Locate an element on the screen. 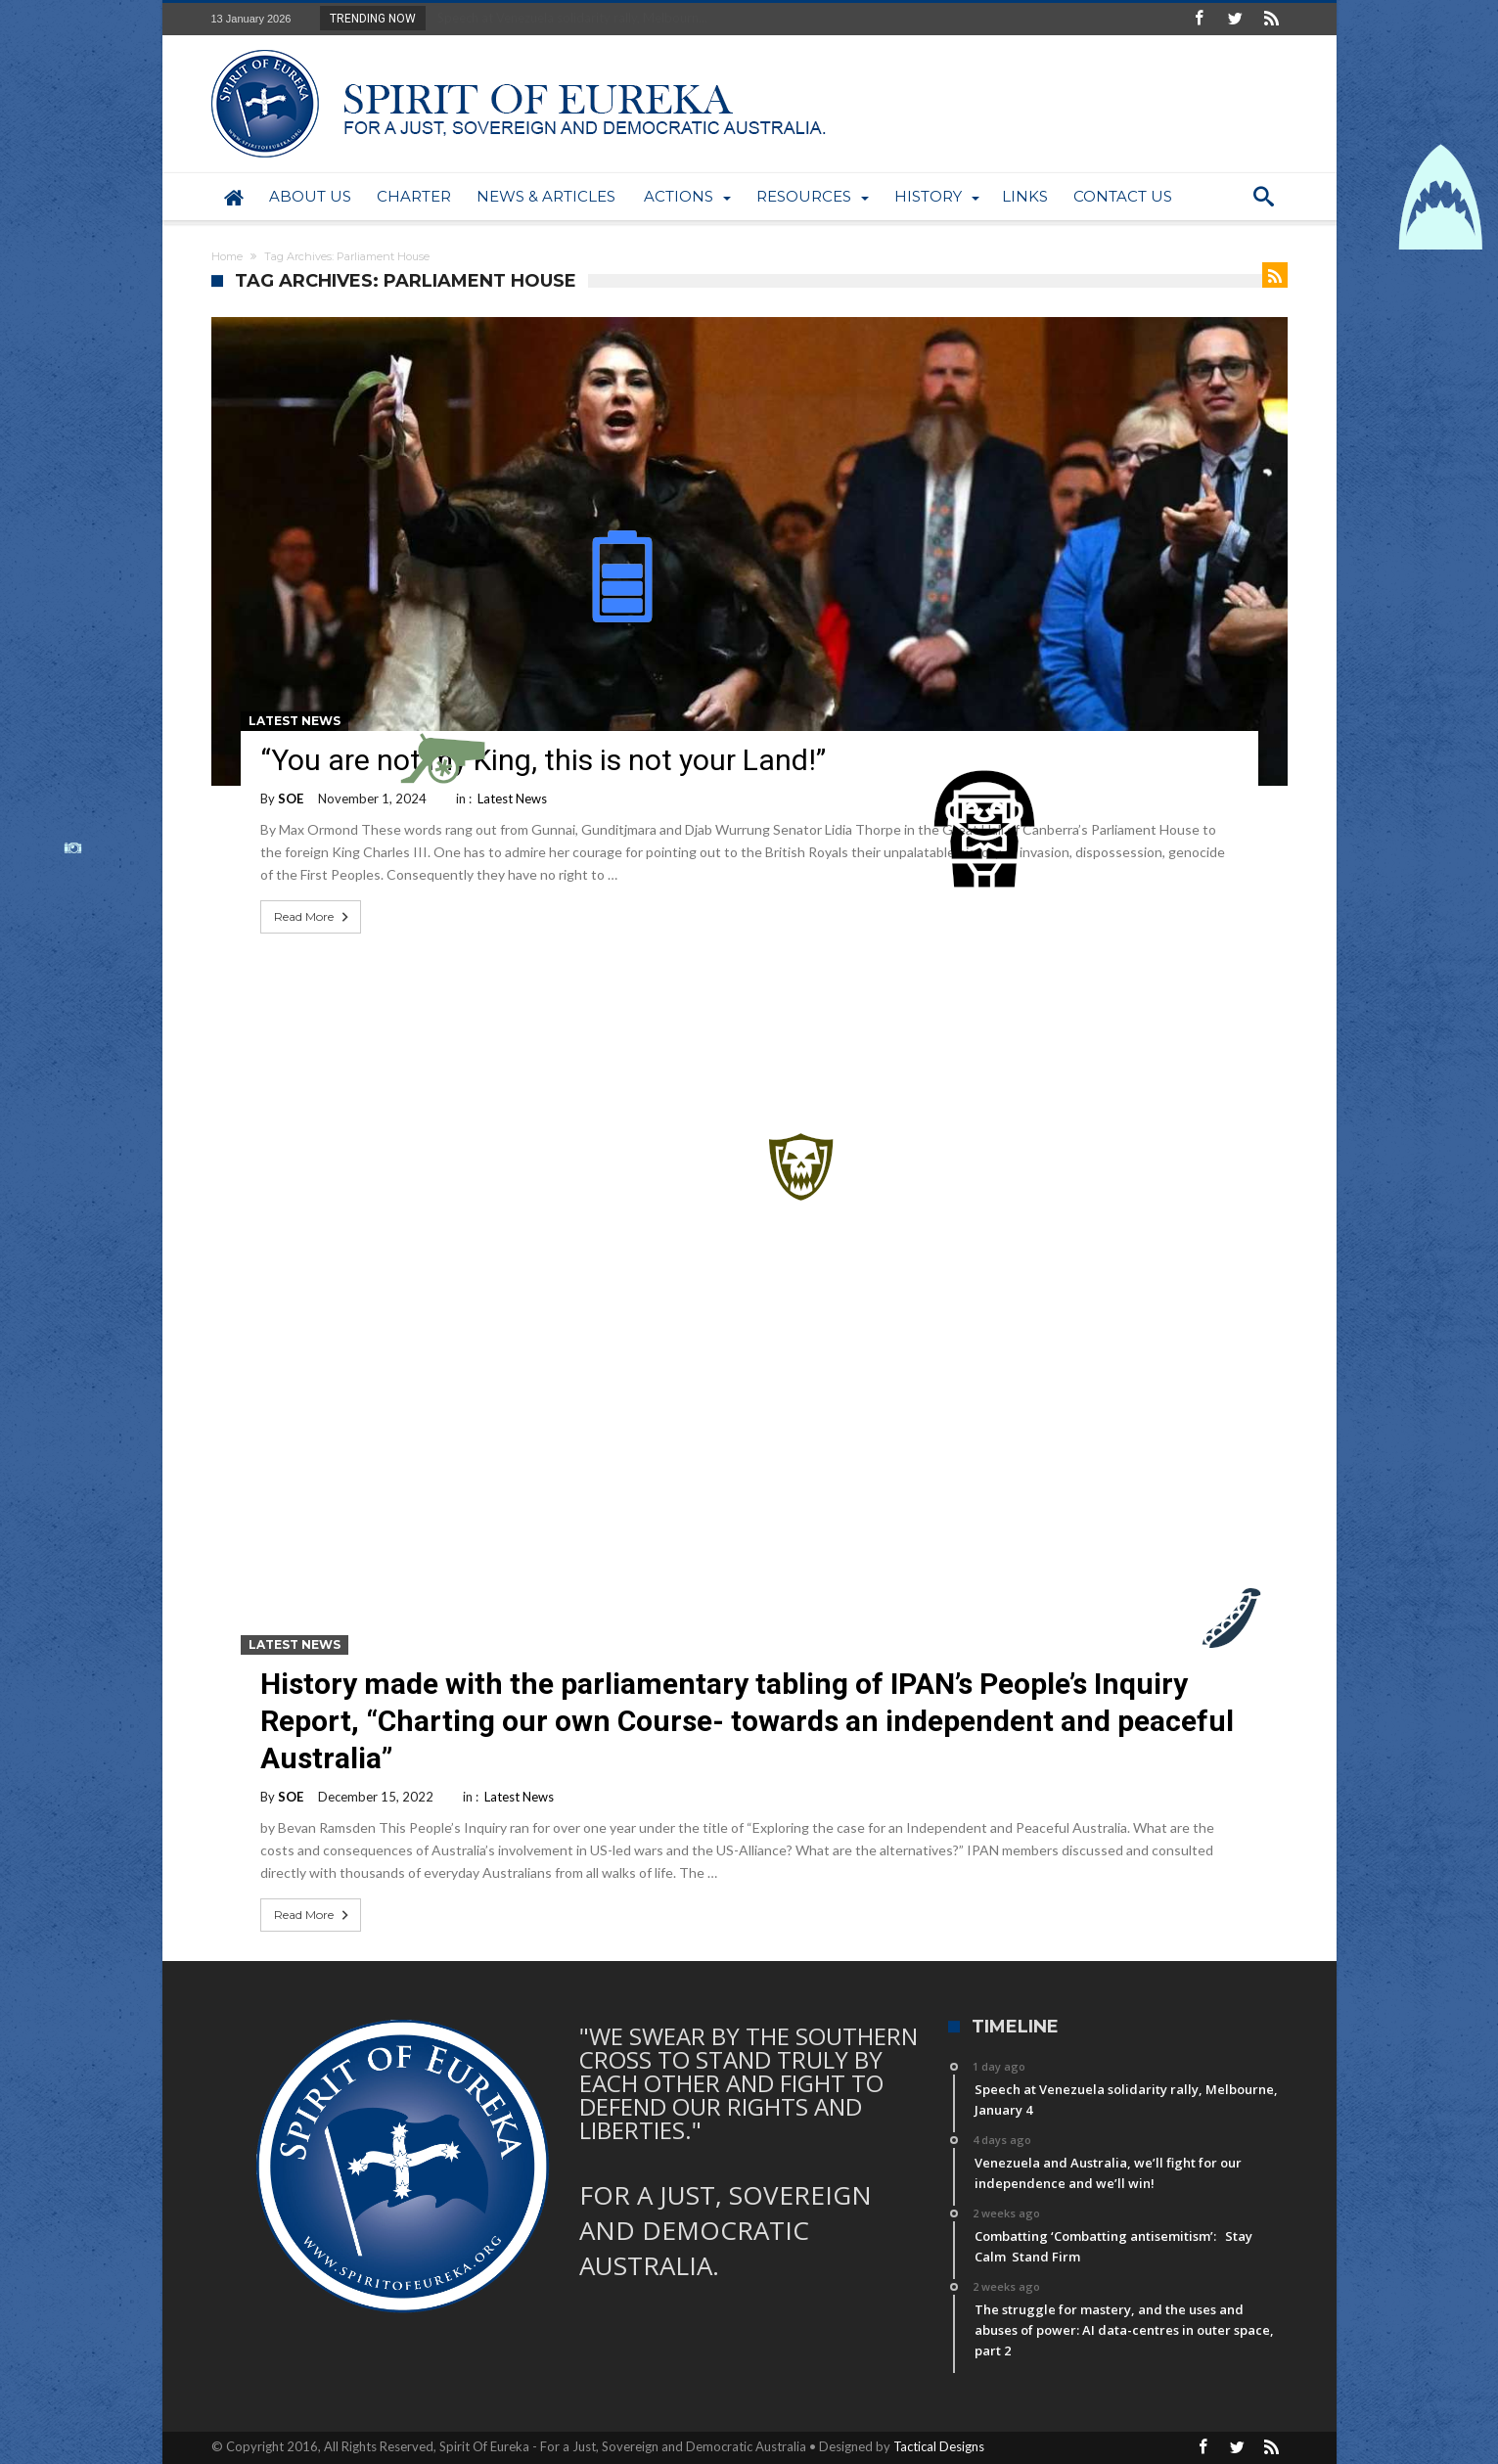  indicates a security threat or danger warning is located at coordinates (800, 1166).